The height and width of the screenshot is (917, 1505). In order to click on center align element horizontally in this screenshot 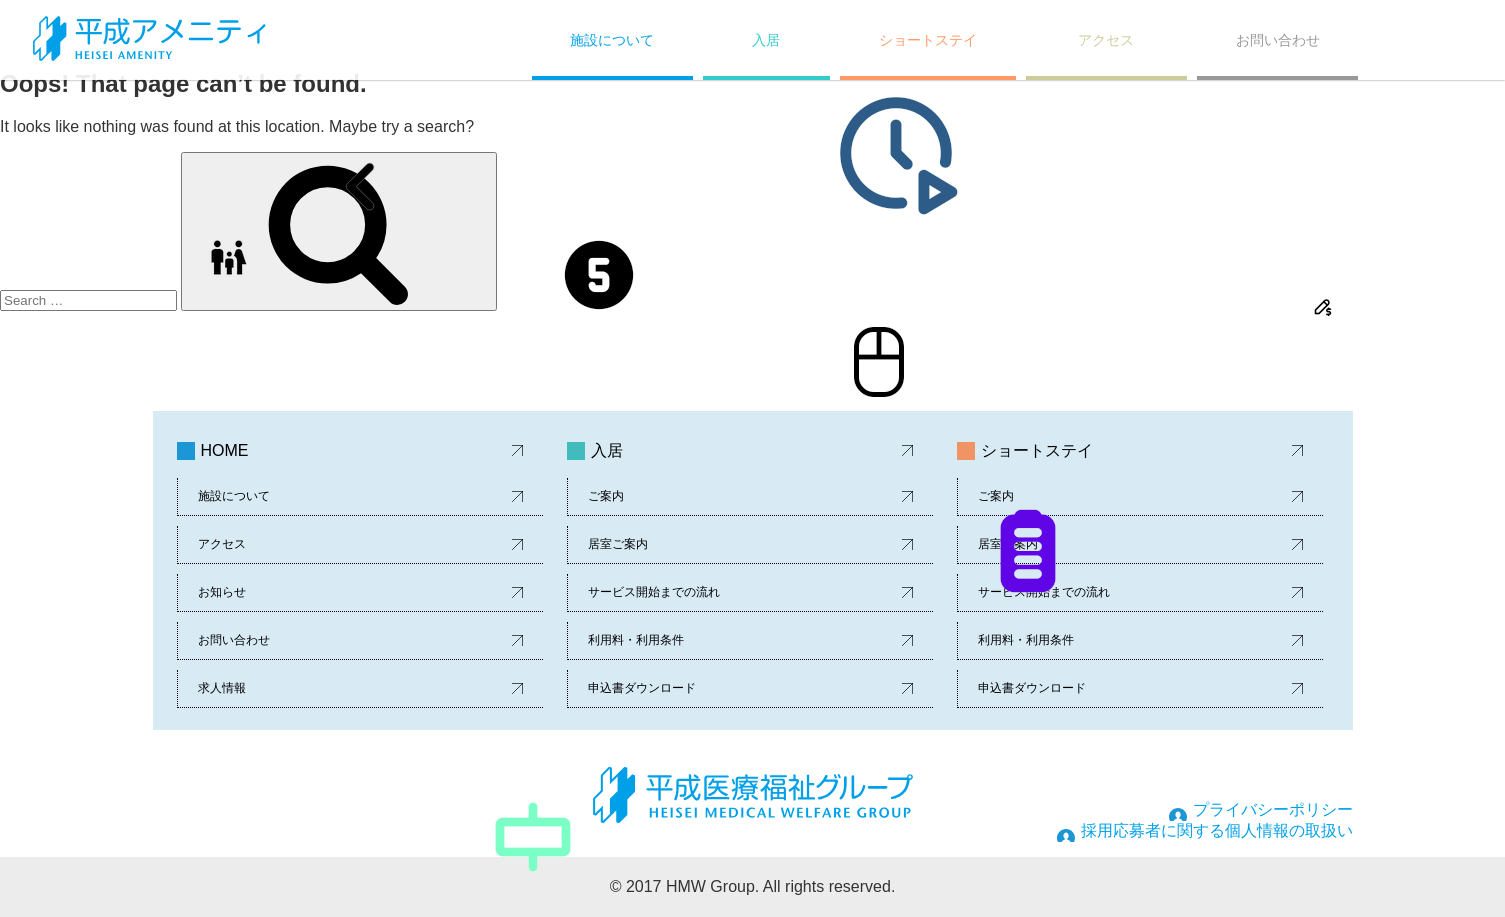, I will do `click(533, 837)`.